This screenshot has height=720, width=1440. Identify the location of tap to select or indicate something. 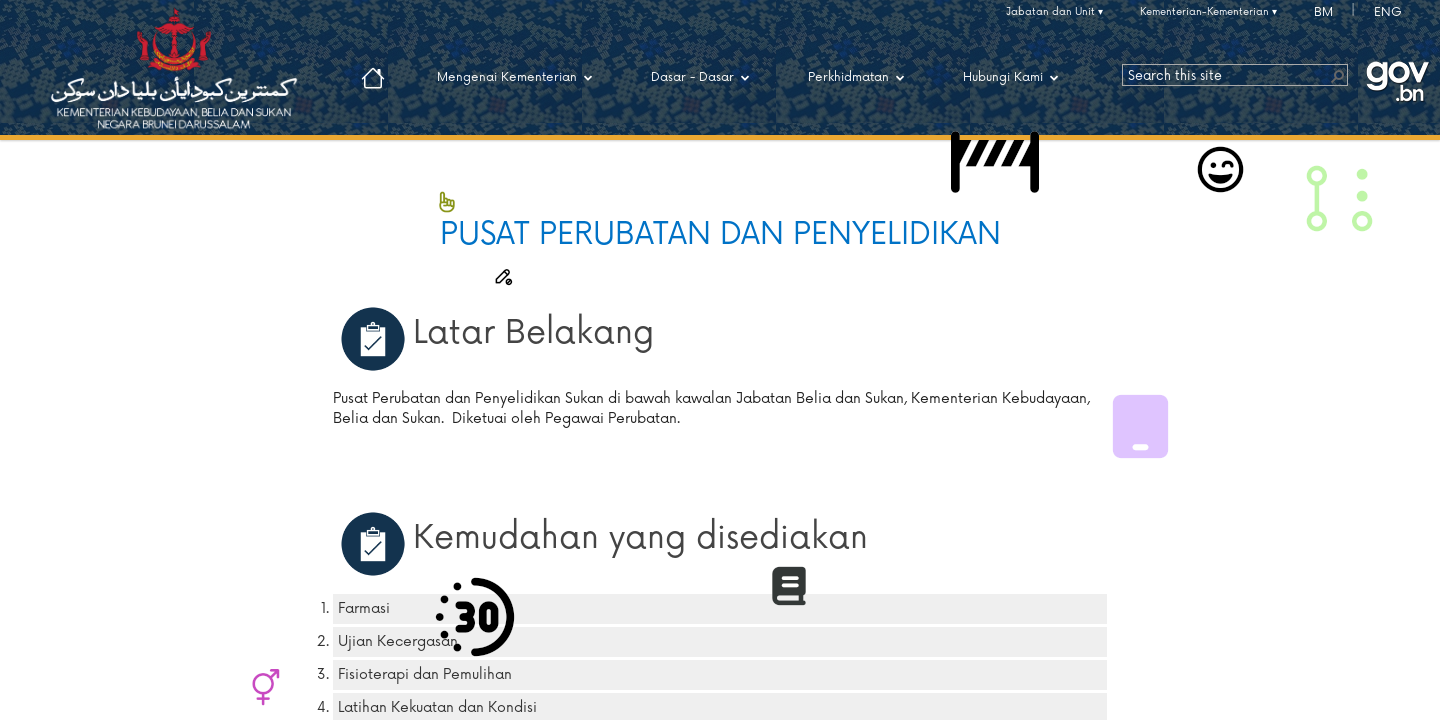
(447, 202).